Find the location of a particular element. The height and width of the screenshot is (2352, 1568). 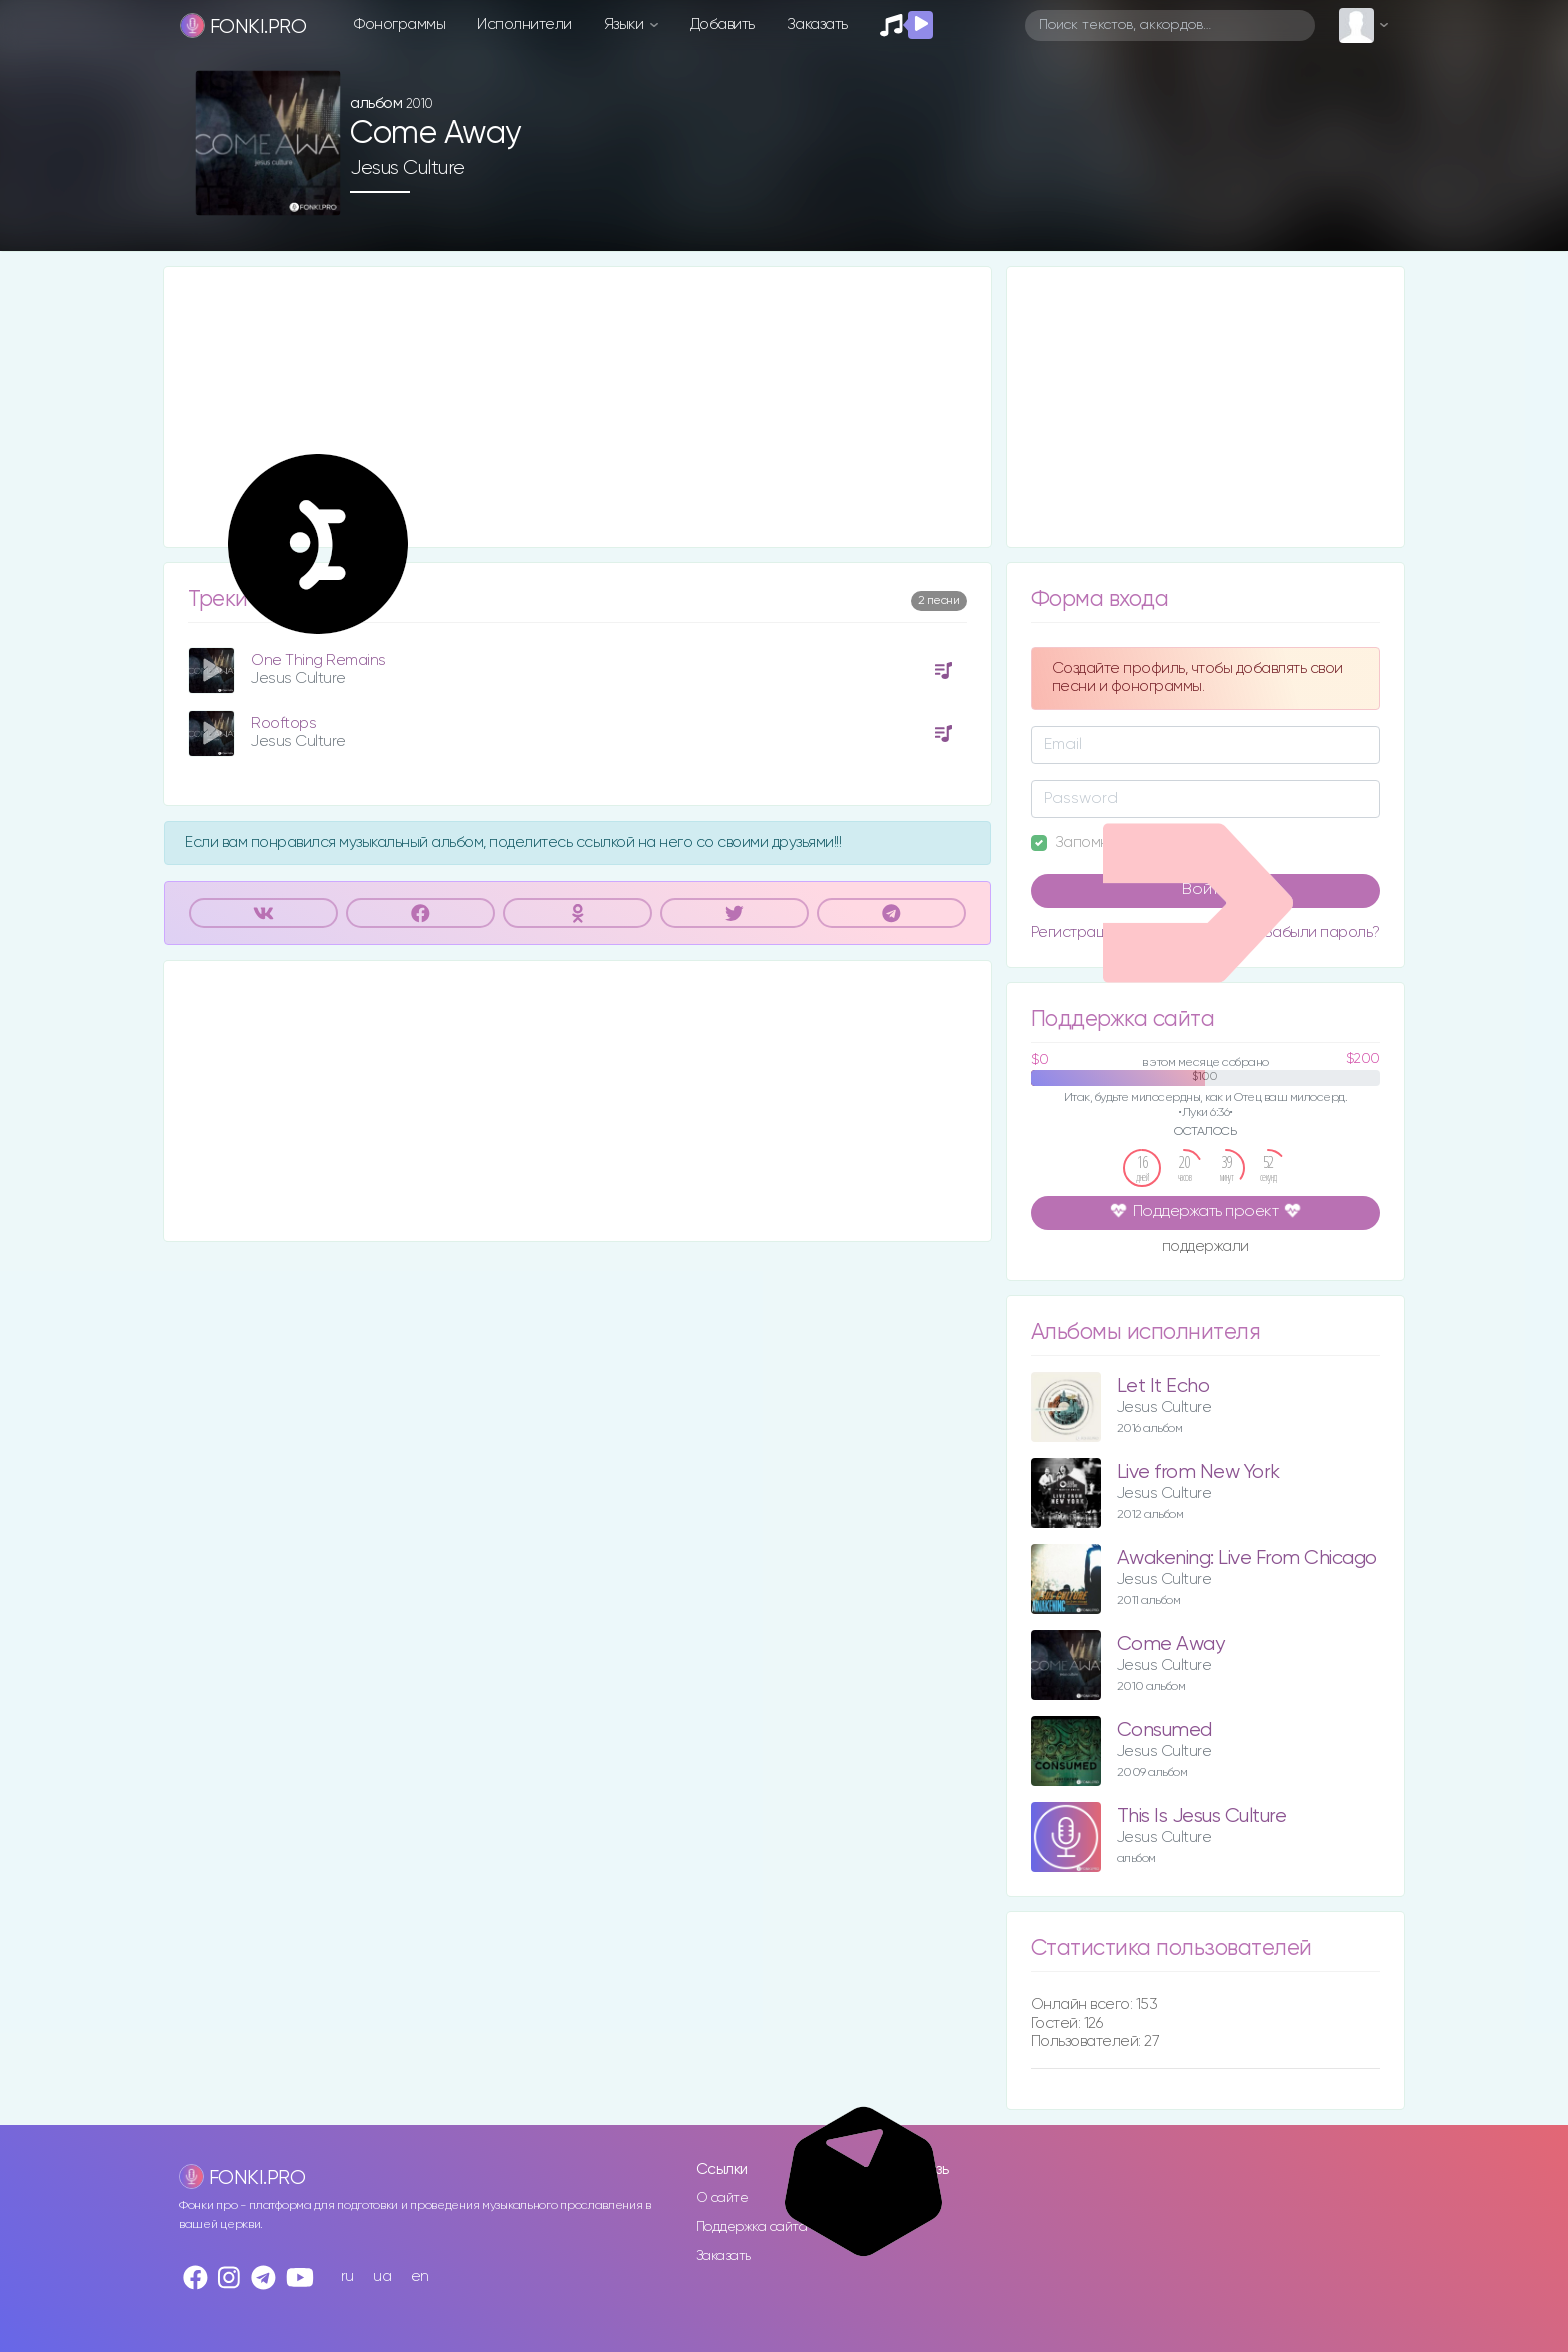

open RunKit node.js playground is located at coordinates (863, 2181).